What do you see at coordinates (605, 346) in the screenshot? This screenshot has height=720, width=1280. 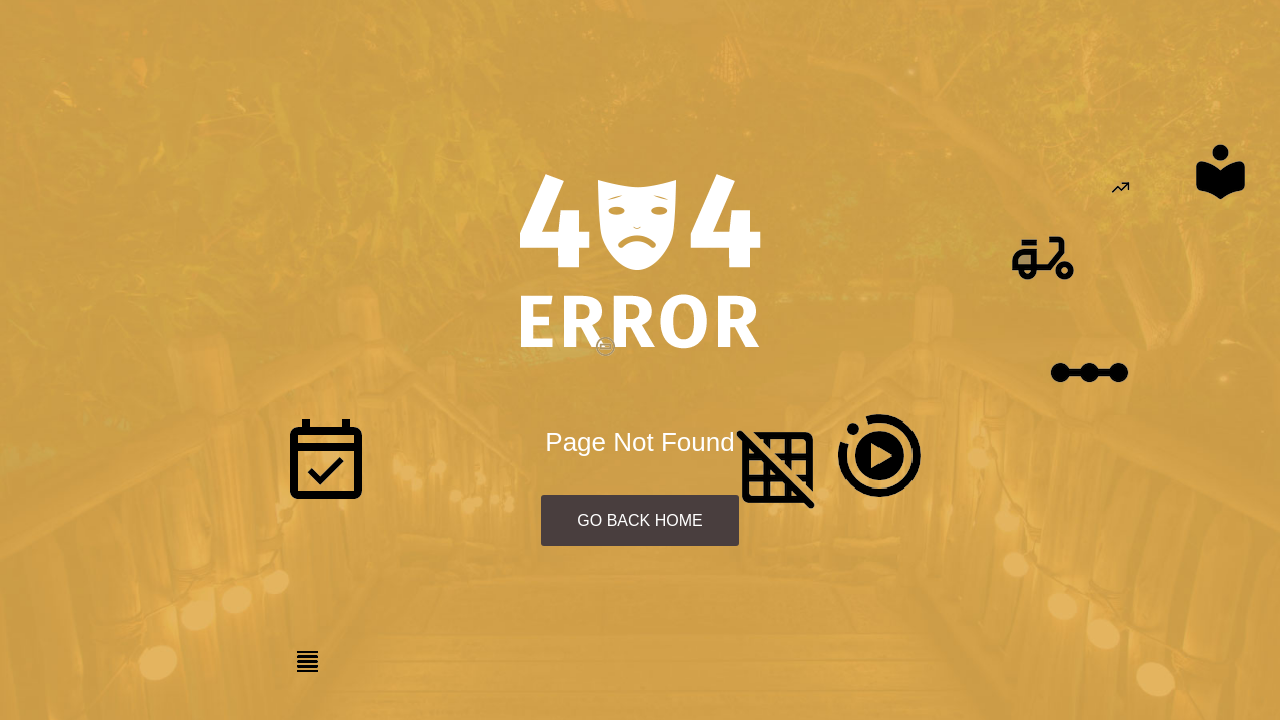 I see `remove or delete an item` at bounding box center [605, 346].